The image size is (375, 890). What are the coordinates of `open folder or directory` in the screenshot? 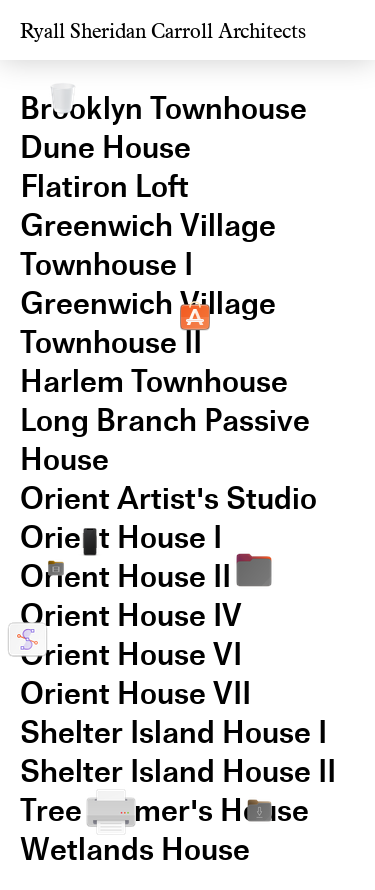 It's located at (254, 570).